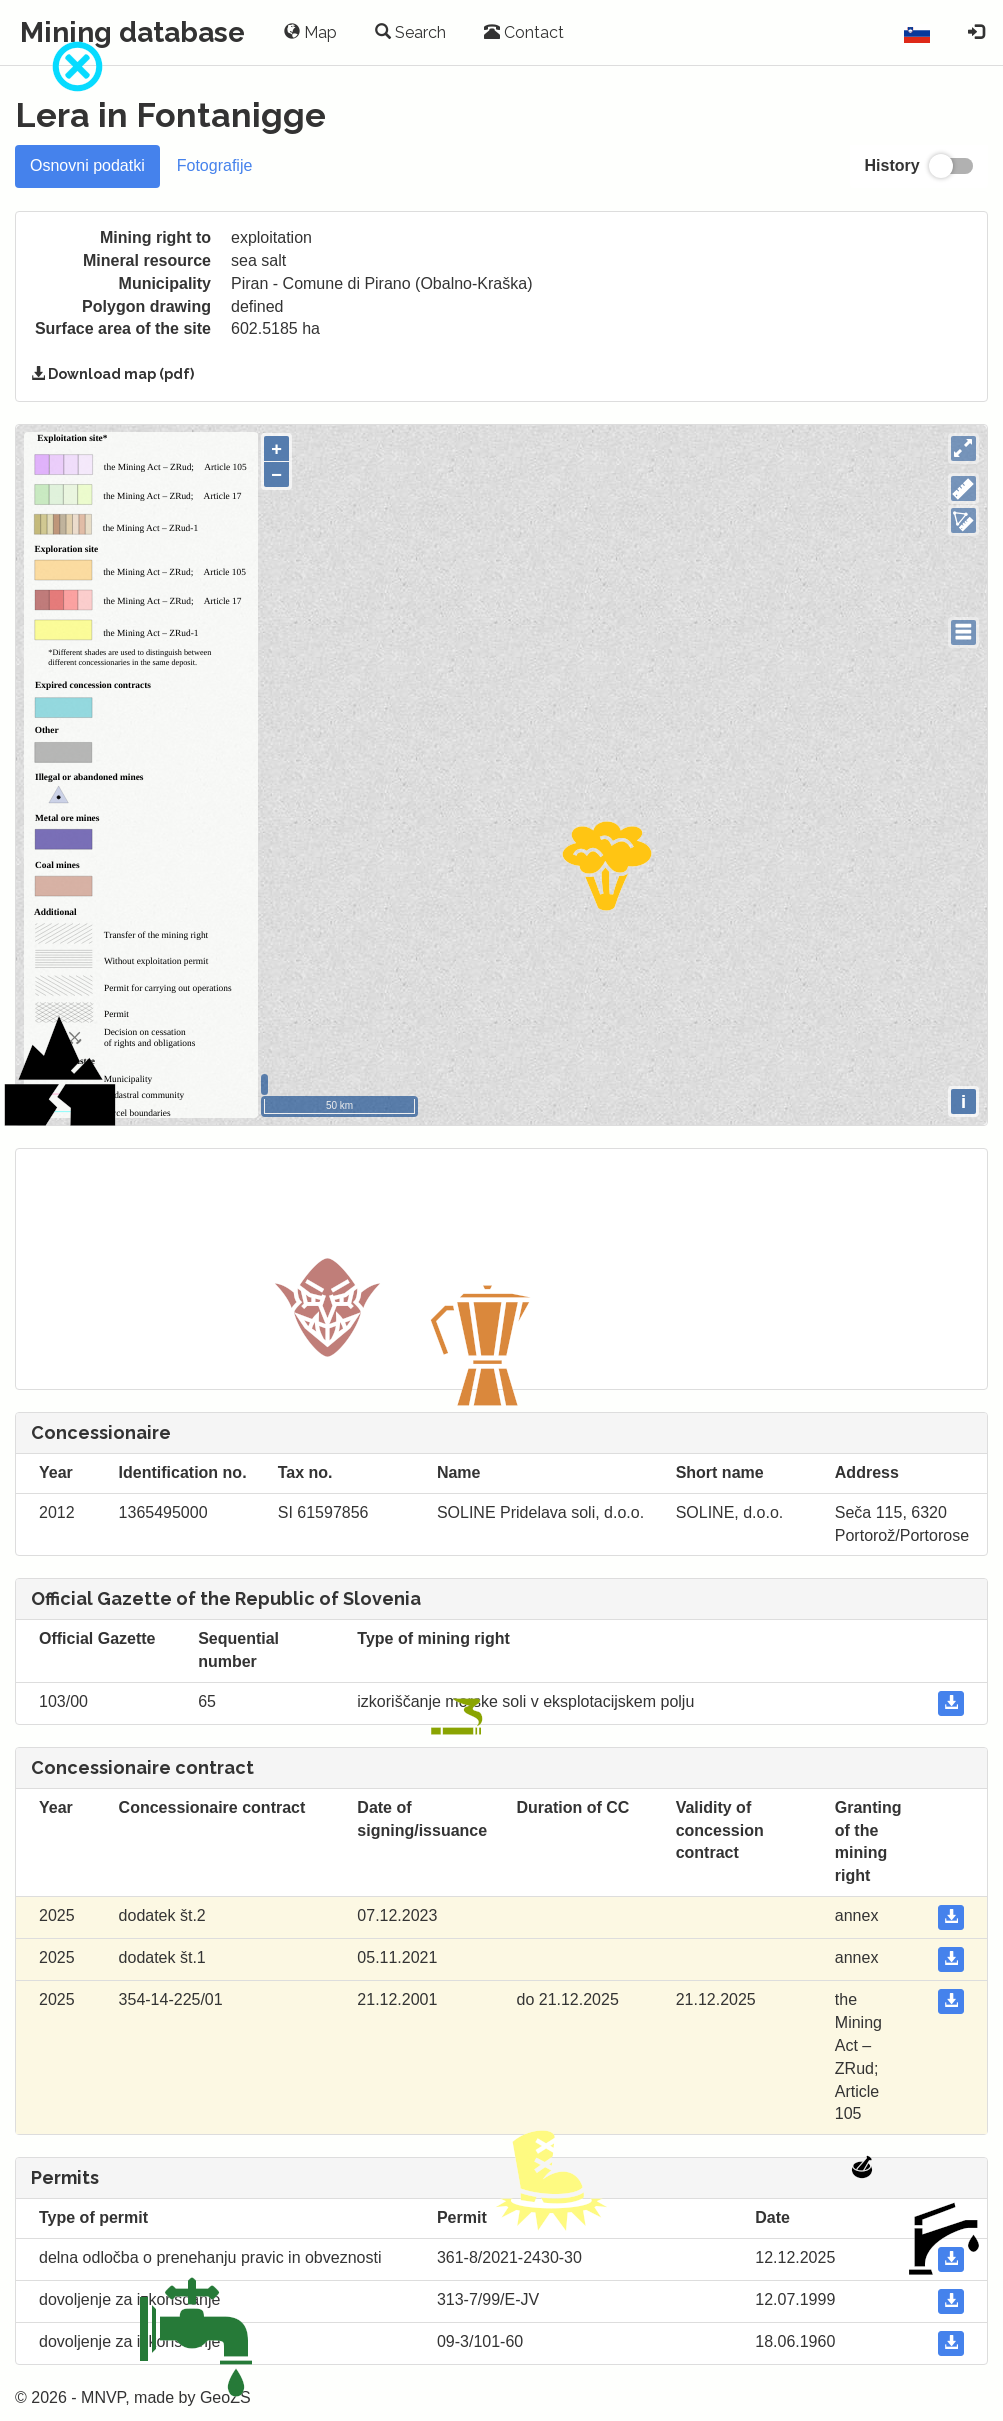  What do you see at coordinates (607, 866) in the screenshot?
I see `select broccoli as an ingredient` at bounding box center [607, 866].